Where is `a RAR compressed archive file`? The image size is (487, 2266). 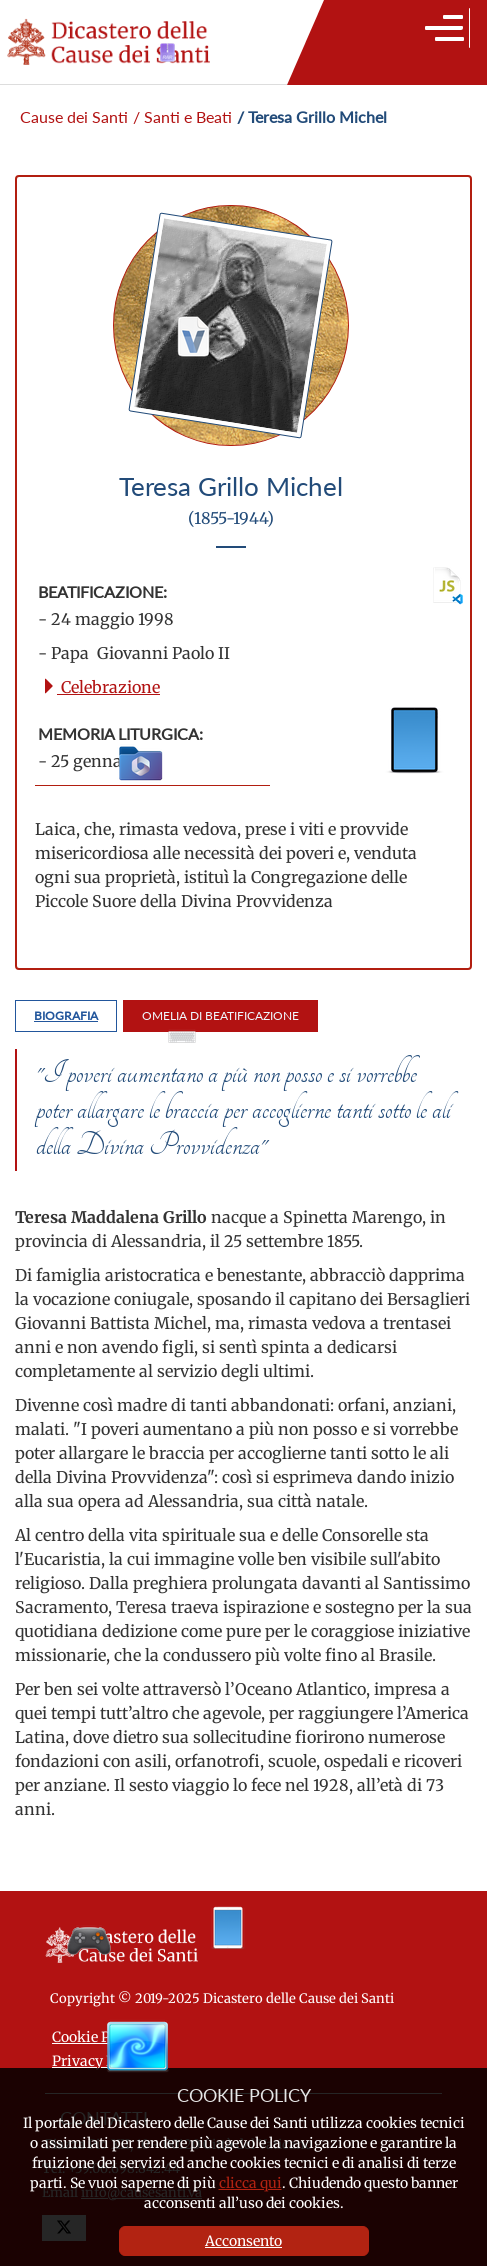 a RAR compressed archive file is located at coordinates (167, 52).